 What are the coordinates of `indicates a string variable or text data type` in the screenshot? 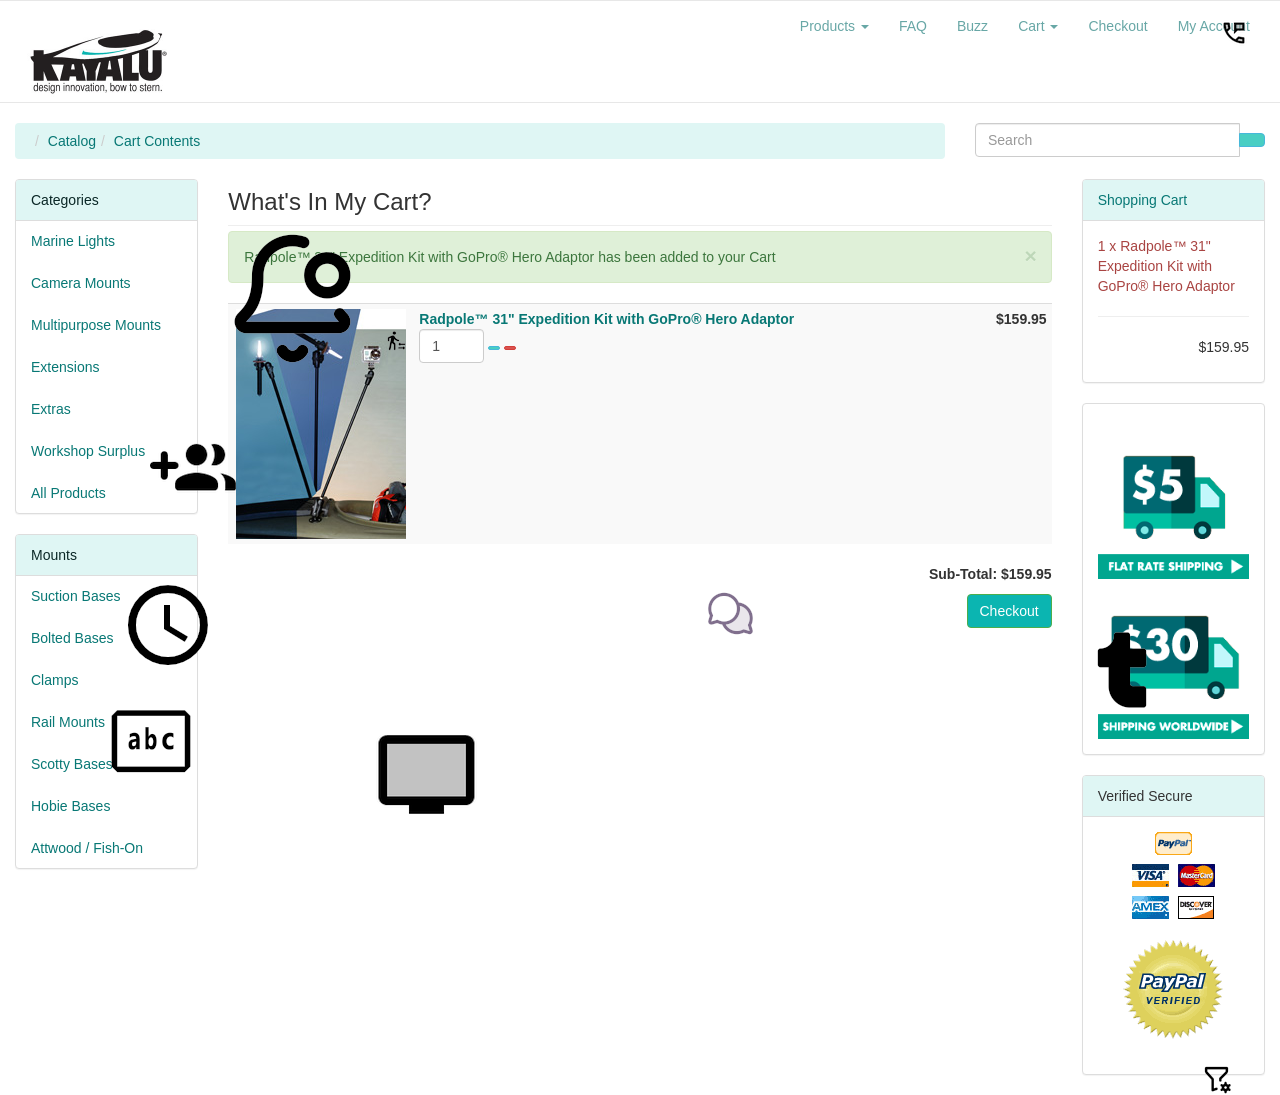 It's located at (151, 744).